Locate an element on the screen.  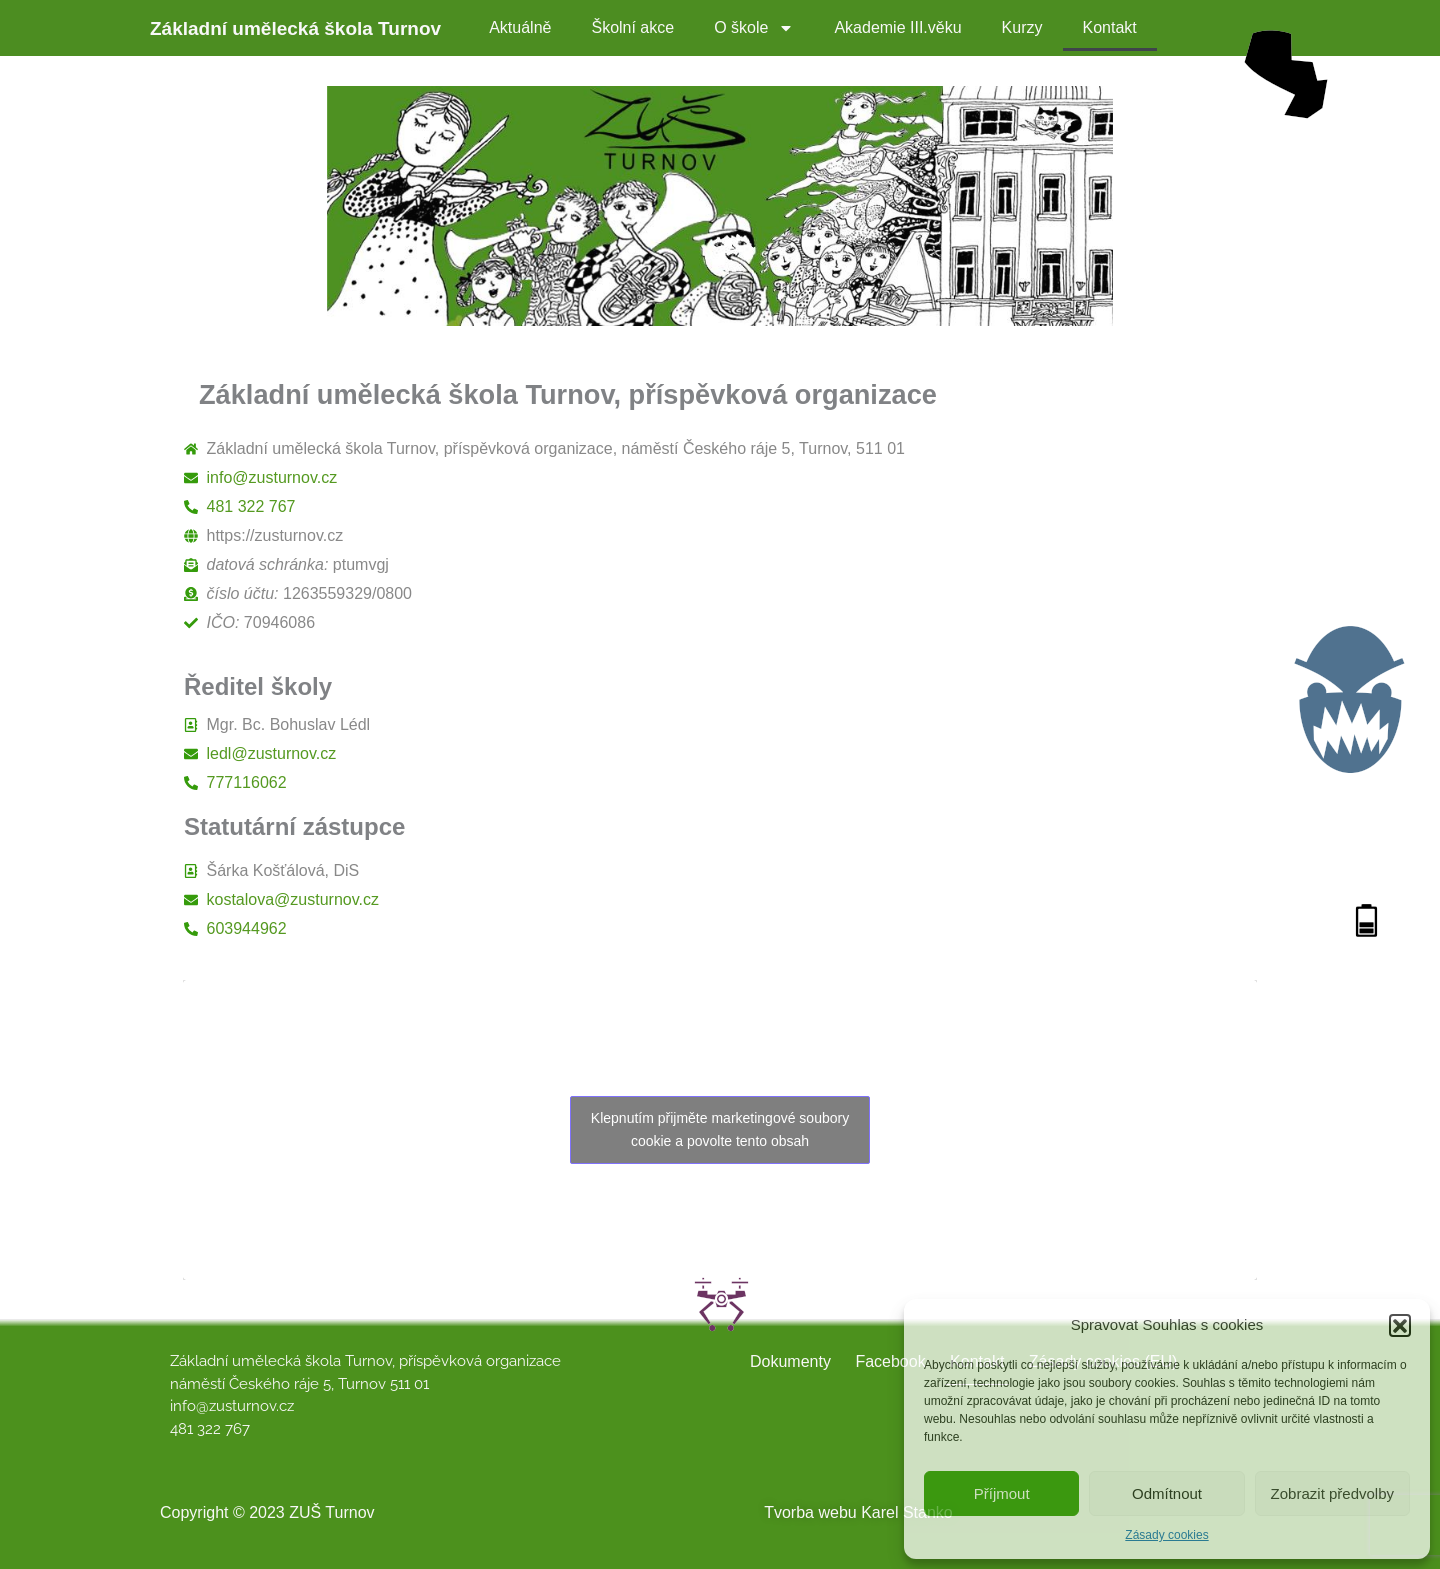
select lizardman character or race is located at coordinates (1351, 699).